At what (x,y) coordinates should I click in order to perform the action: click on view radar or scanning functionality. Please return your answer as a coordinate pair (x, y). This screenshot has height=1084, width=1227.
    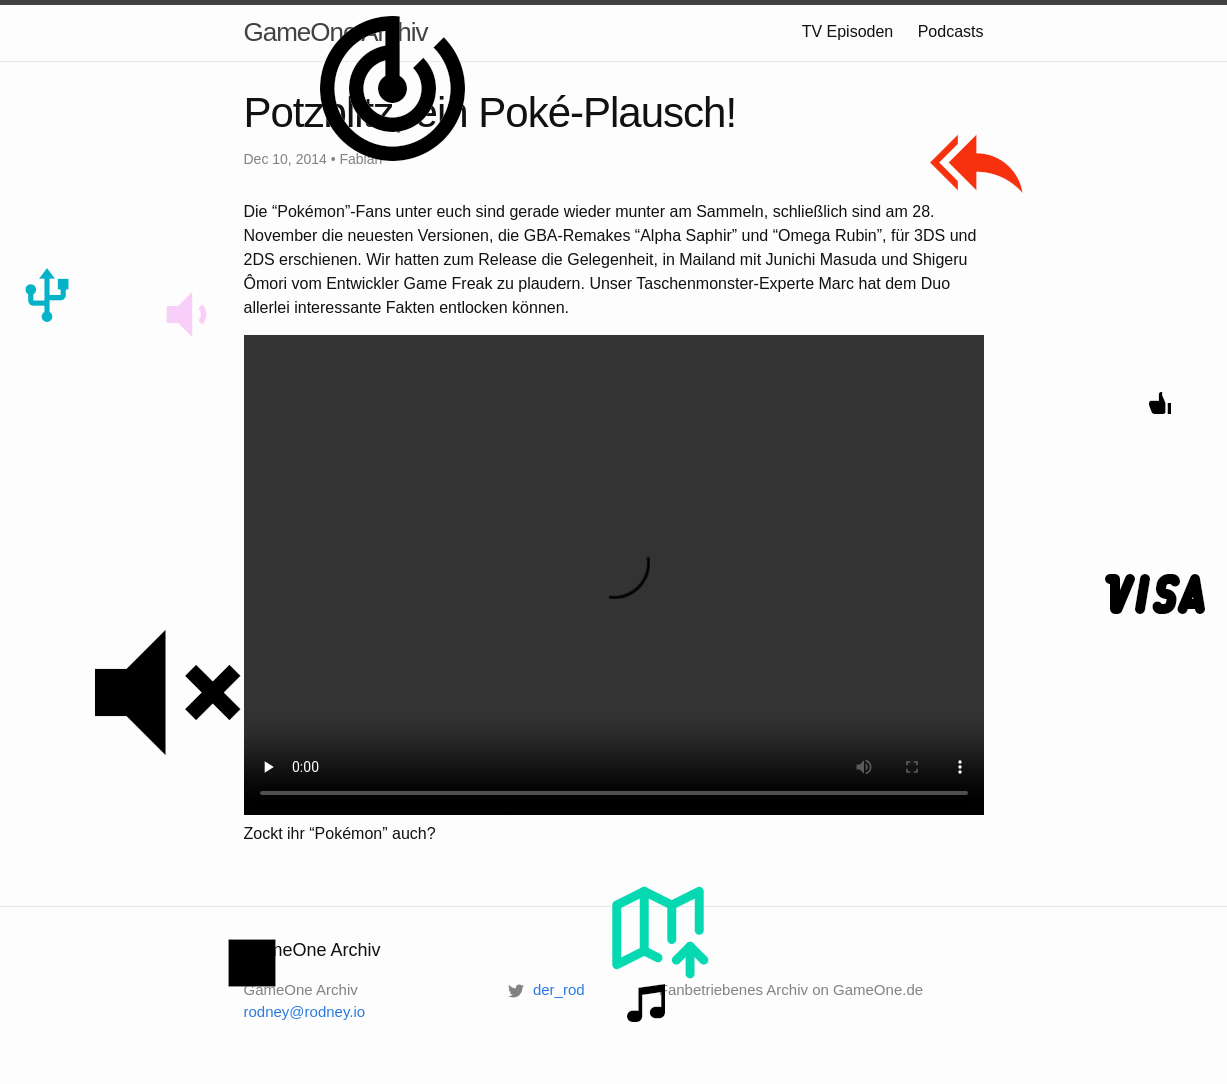
    Looking at the image, I should click on (392, 88).